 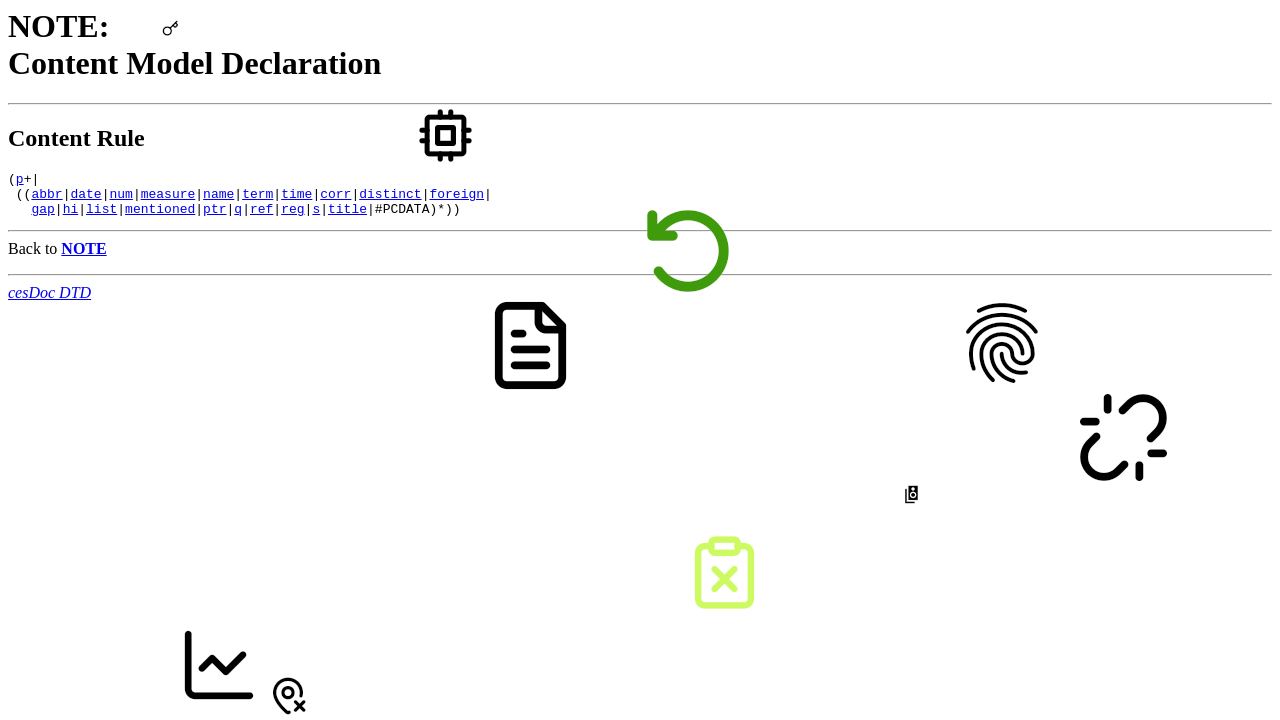 I want to click on view document contents, so click(x=530, y=345).